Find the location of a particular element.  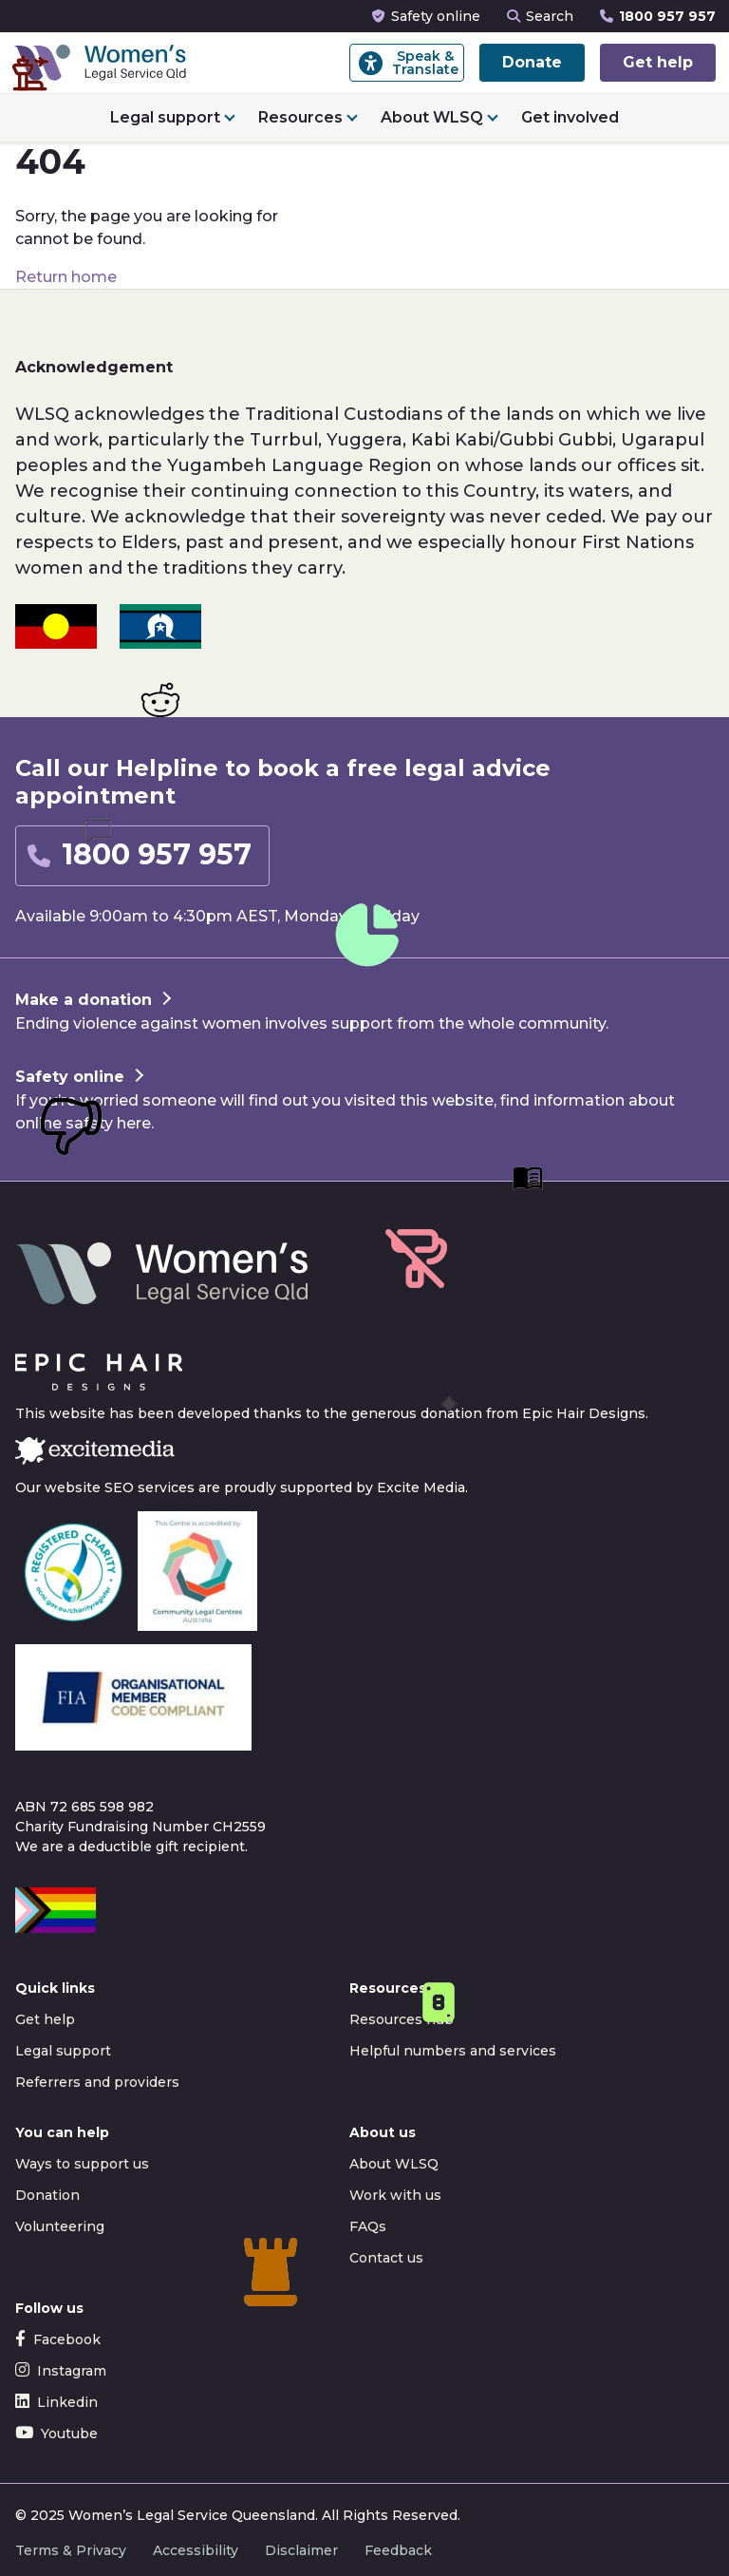

disable paint or fill tool is located at coordinates (415, 1259).